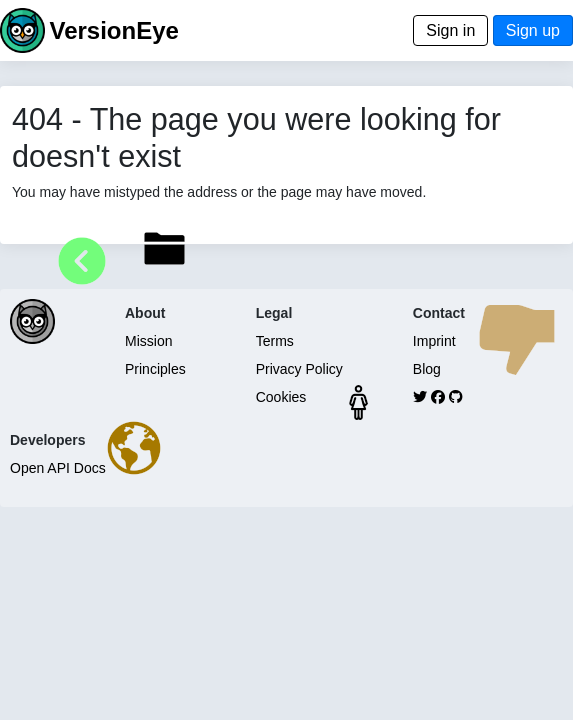  What do you see at coordinates (517, 340) in the screenshot?
I see `dislike or downvote content` at bounding box center [517, 340].